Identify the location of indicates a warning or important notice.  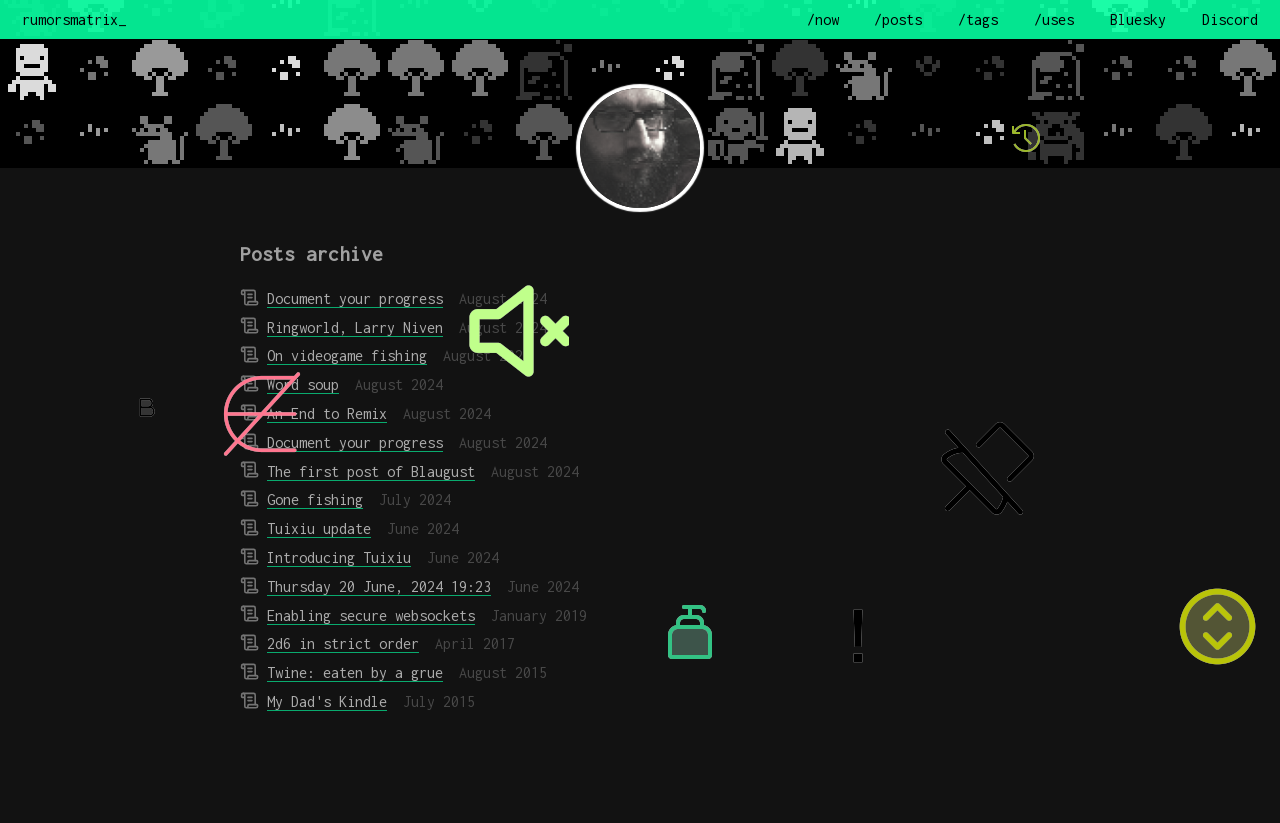
(858, 636).